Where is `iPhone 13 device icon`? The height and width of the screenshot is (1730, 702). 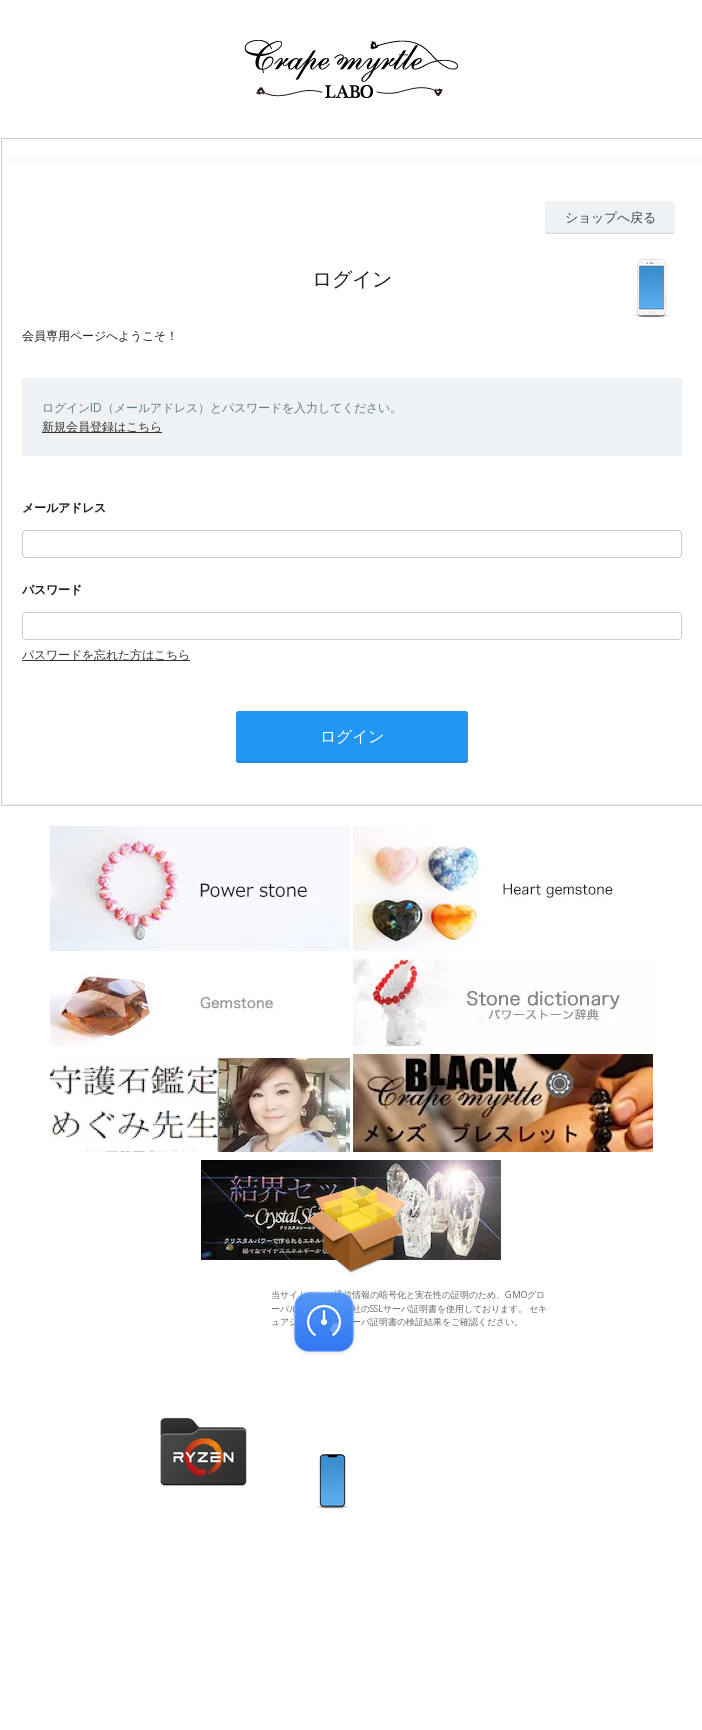 iPhone 13 device icon is located at coordinates (332, 1481).